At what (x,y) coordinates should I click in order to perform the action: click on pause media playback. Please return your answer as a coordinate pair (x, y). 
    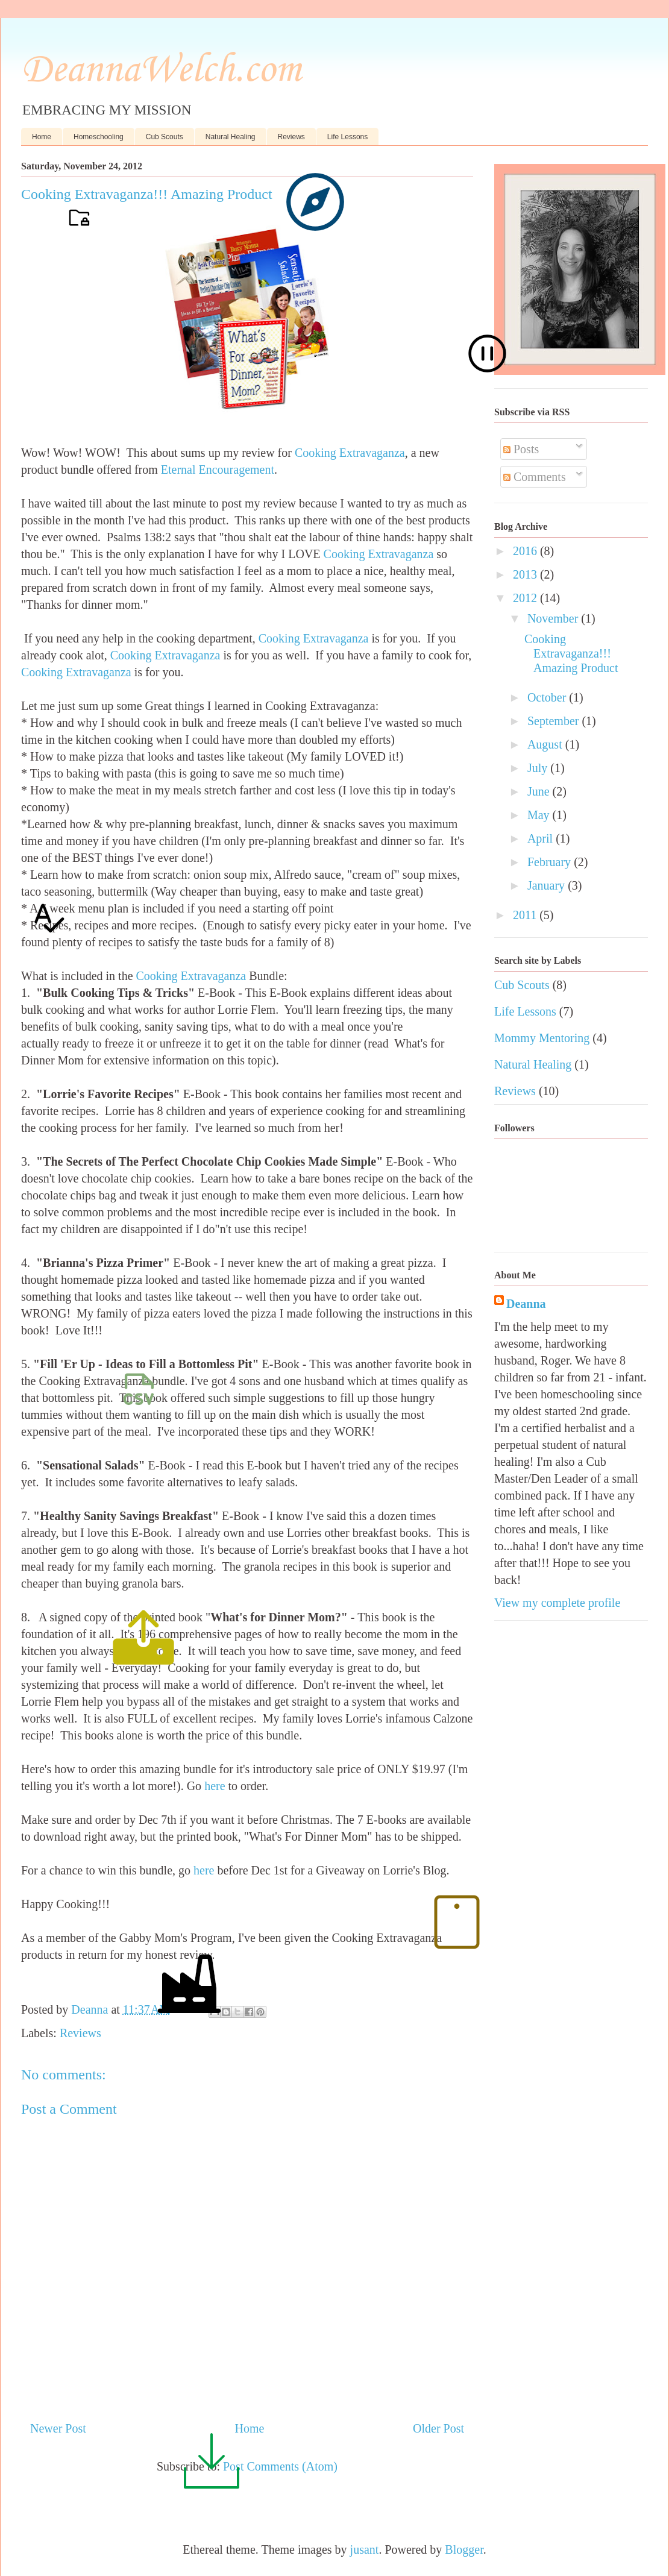
    Looking at the image, I should click on (487, 353).